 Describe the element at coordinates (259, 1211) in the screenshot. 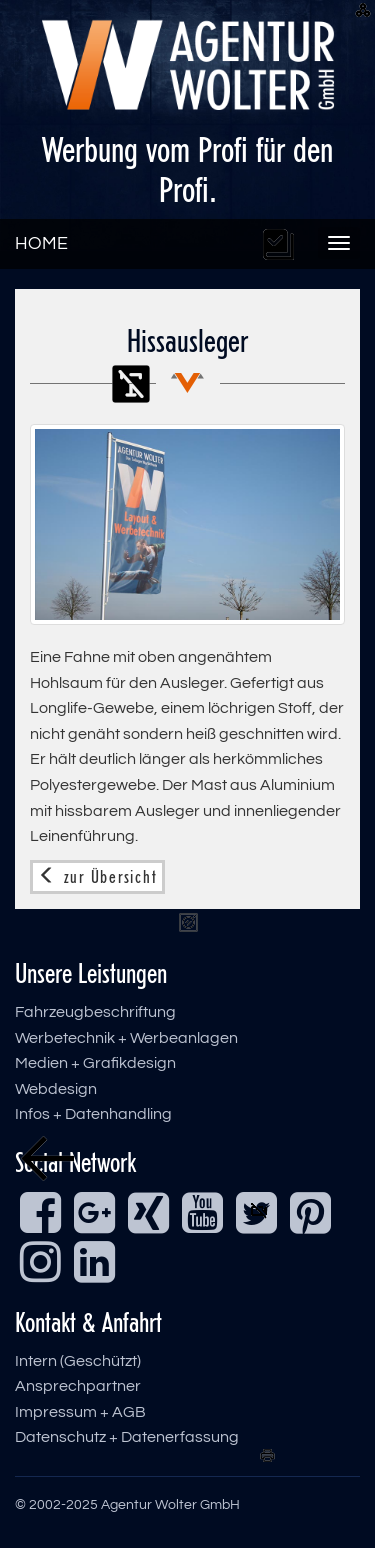

I see `turn off camera during video call` at that location.